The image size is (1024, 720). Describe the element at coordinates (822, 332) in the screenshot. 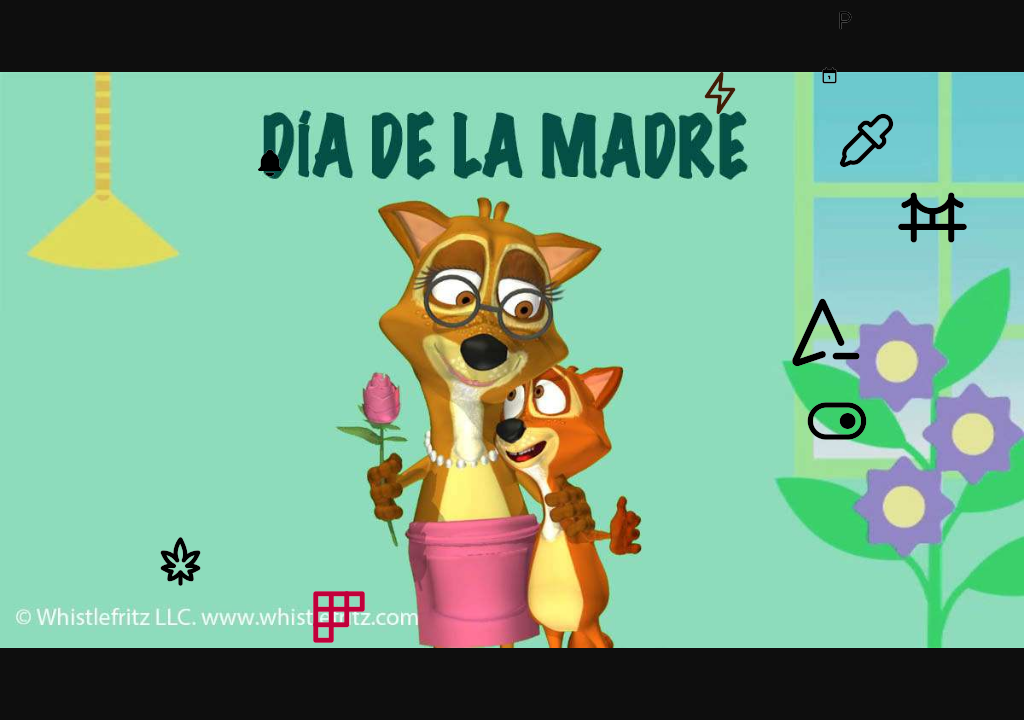

I see `remove a navigation waypoint` at that location.